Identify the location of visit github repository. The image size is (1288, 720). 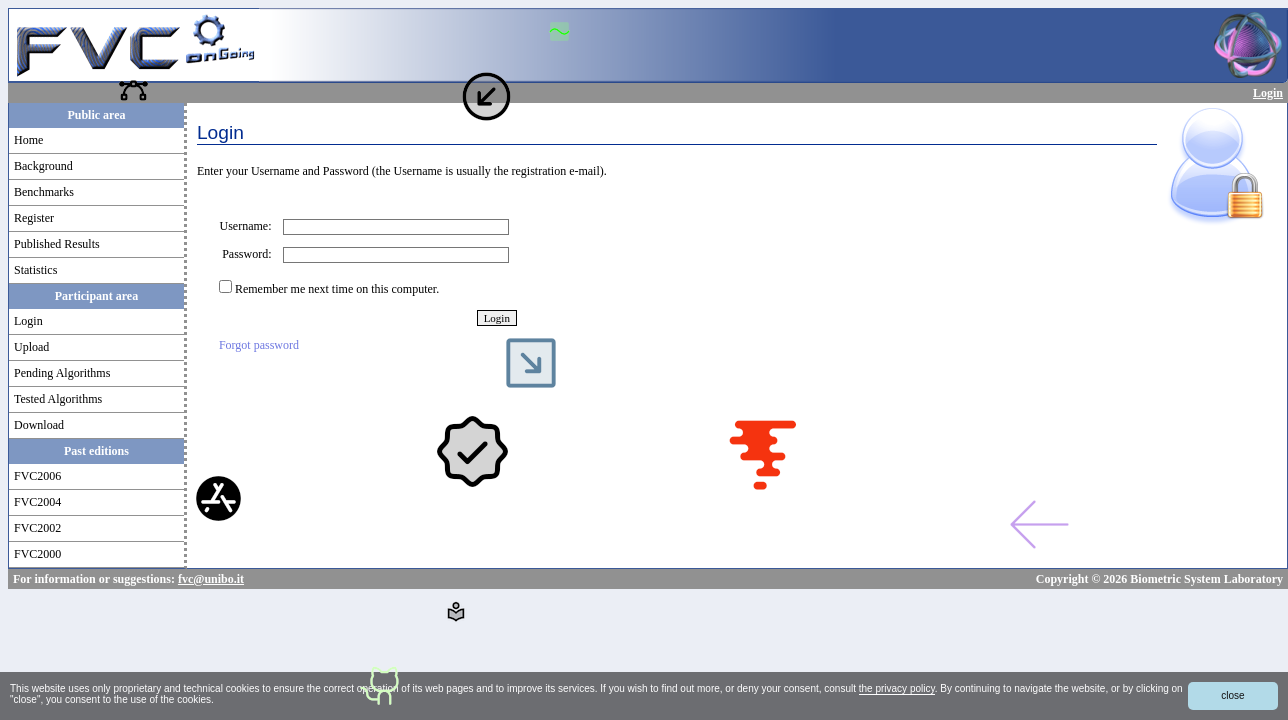
(383, 685).